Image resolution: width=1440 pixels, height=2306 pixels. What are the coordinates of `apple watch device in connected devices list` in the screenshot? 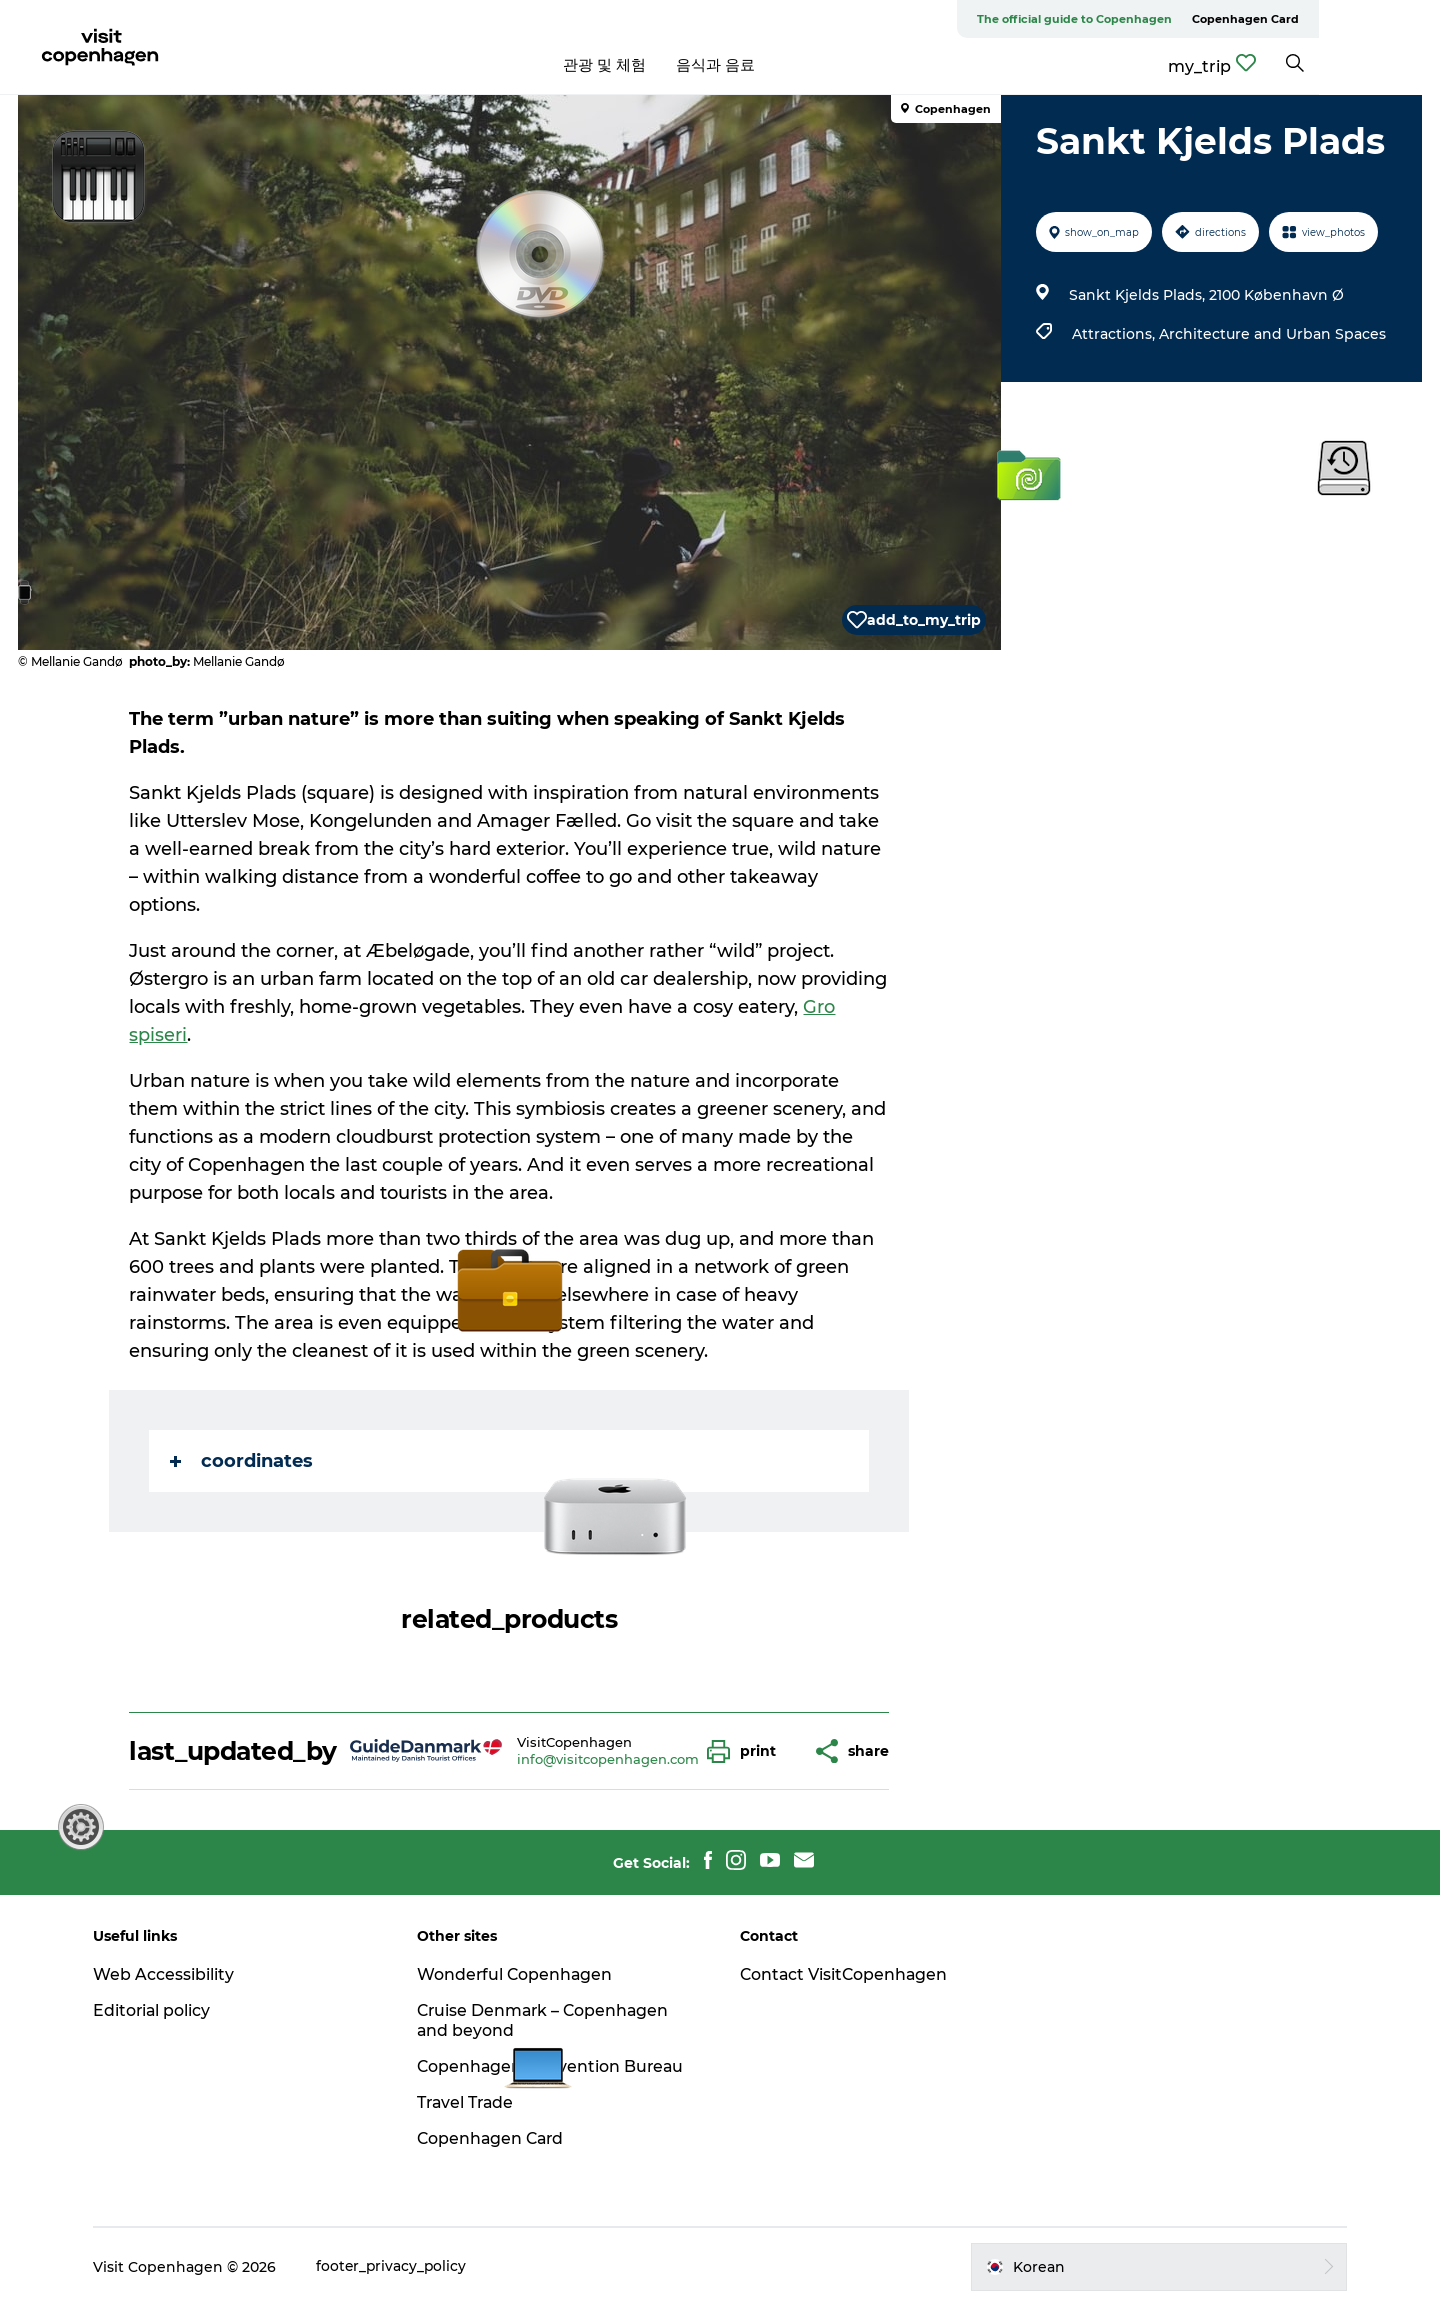 It's located at (24, 592).